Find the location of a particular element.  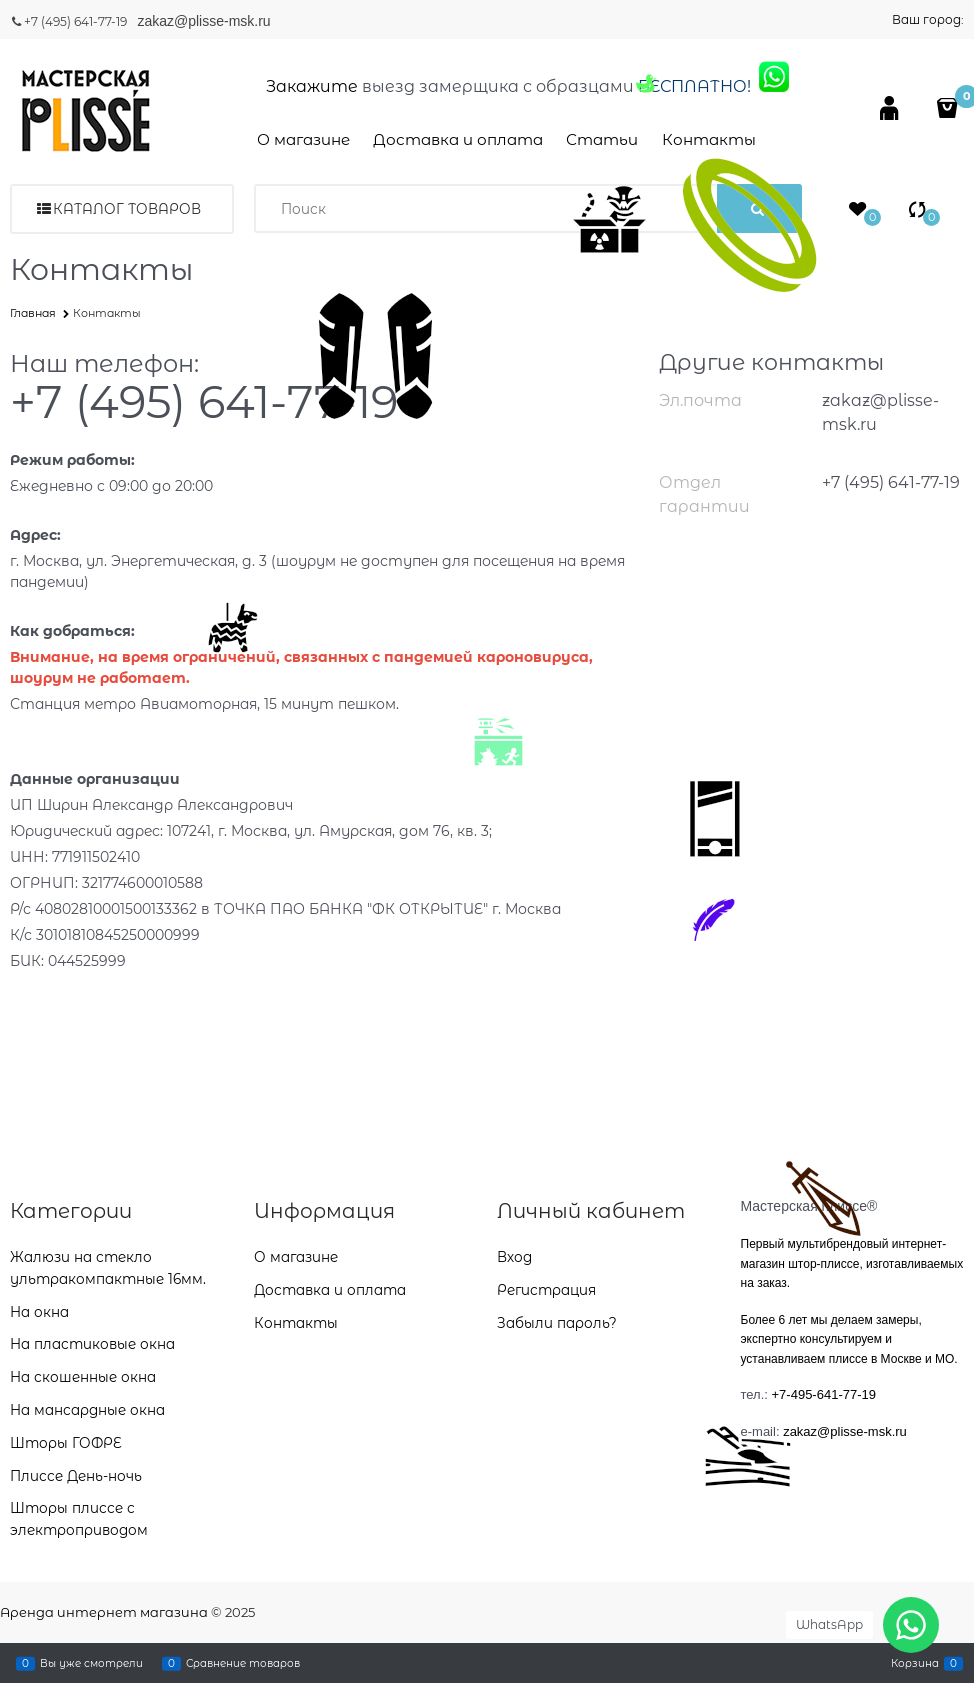

view tire or wheel settings is located at coordinates (751, 226).